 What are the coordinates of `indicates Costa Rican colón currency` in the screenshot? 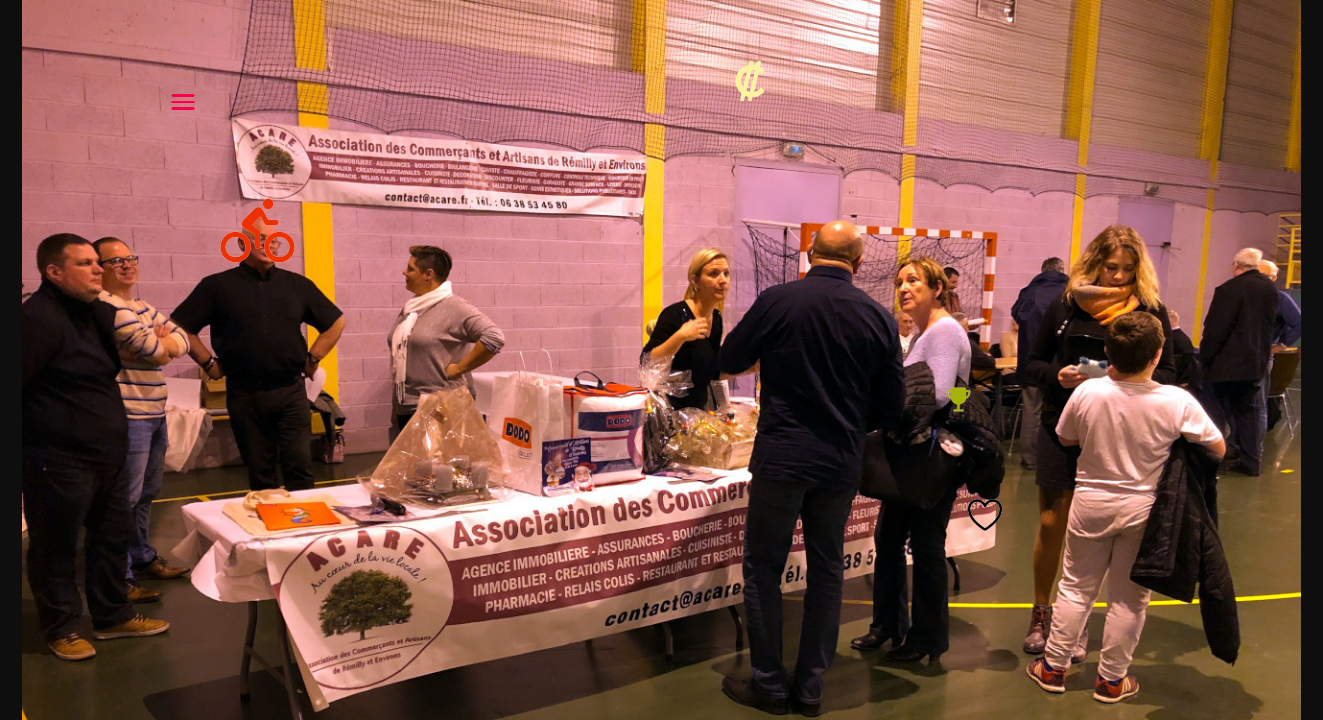 It's located at (750, 81).